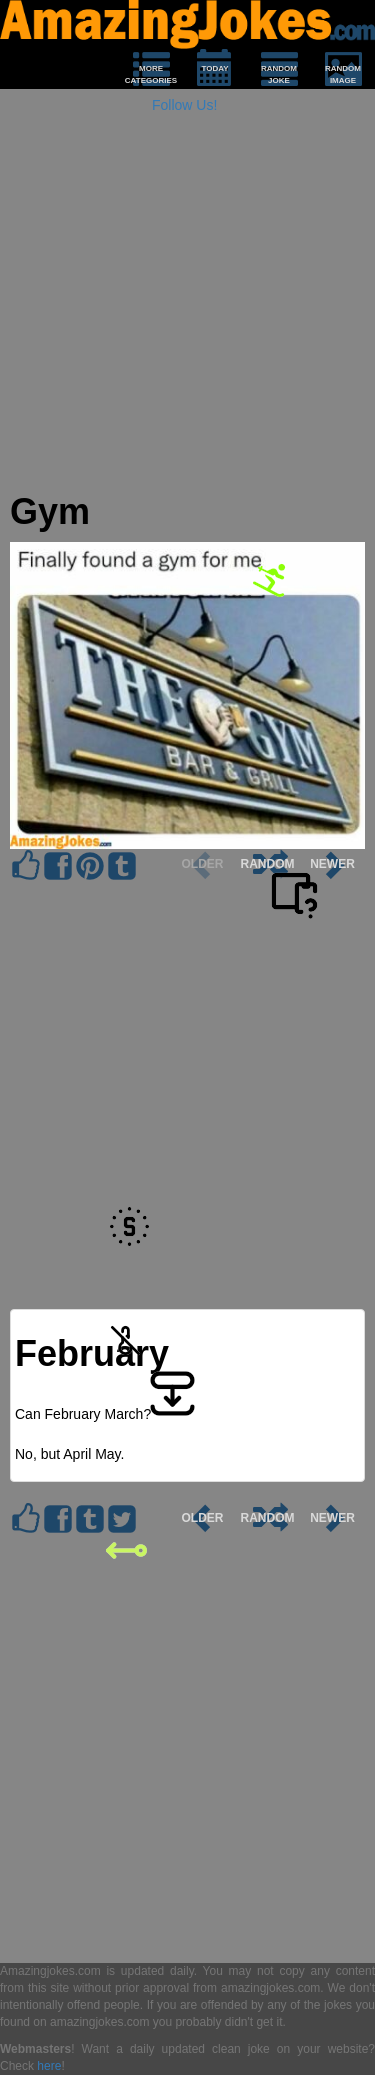 The width and height of the screenshot is (375, 2075). What do you see at coordinates (129, 1226) in the screenshot?
I see `indicates a pending or in-progress sync status` at bounding box center [129, 1226].